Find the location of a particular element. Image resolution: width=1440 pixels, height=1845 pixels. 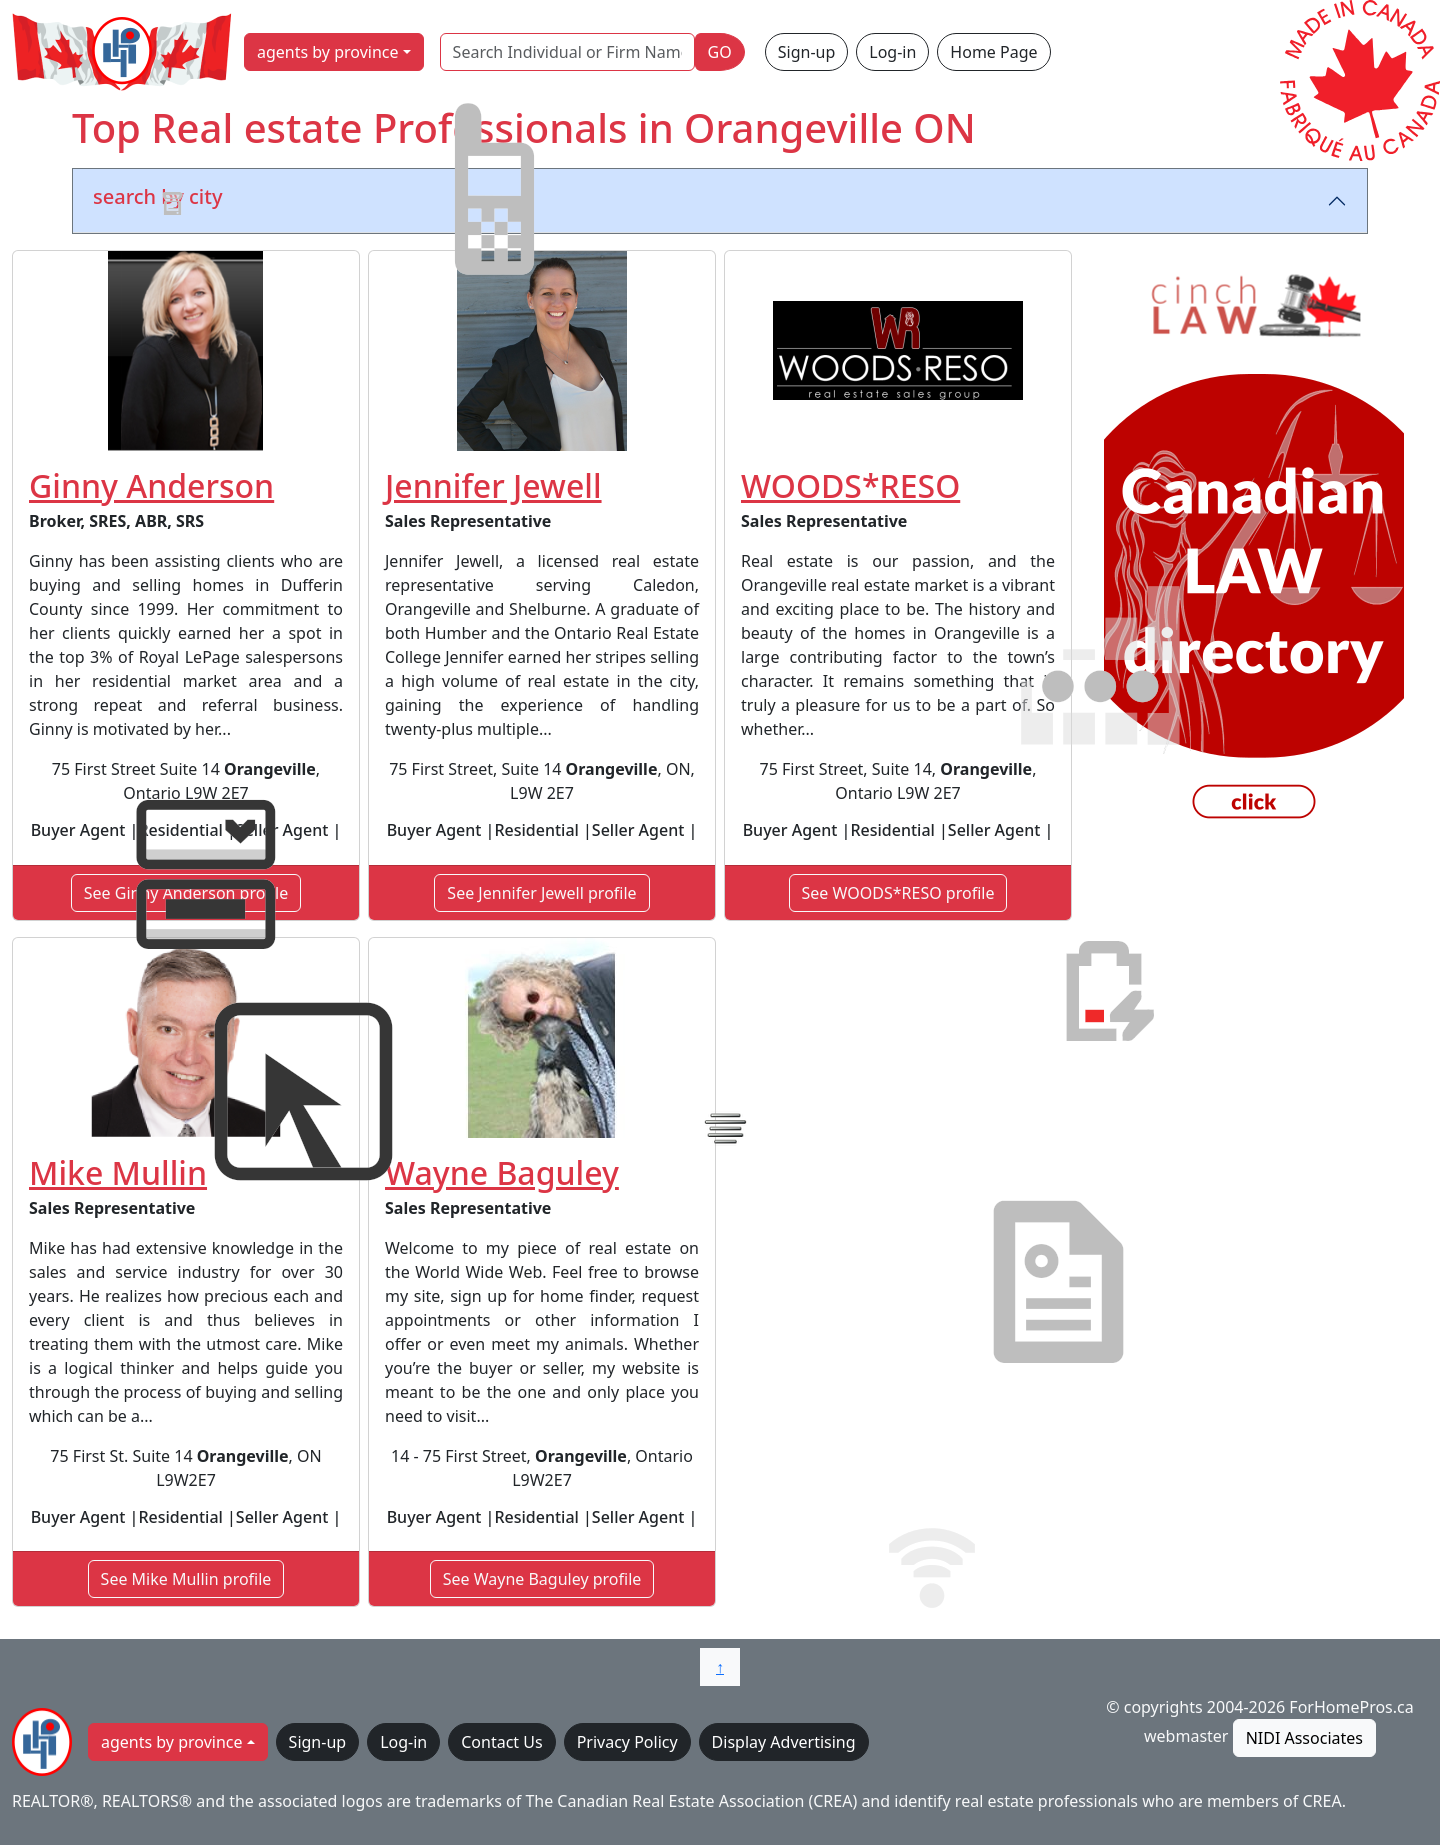

open fusion app or automation tool is located at coordinates (303, 1091).